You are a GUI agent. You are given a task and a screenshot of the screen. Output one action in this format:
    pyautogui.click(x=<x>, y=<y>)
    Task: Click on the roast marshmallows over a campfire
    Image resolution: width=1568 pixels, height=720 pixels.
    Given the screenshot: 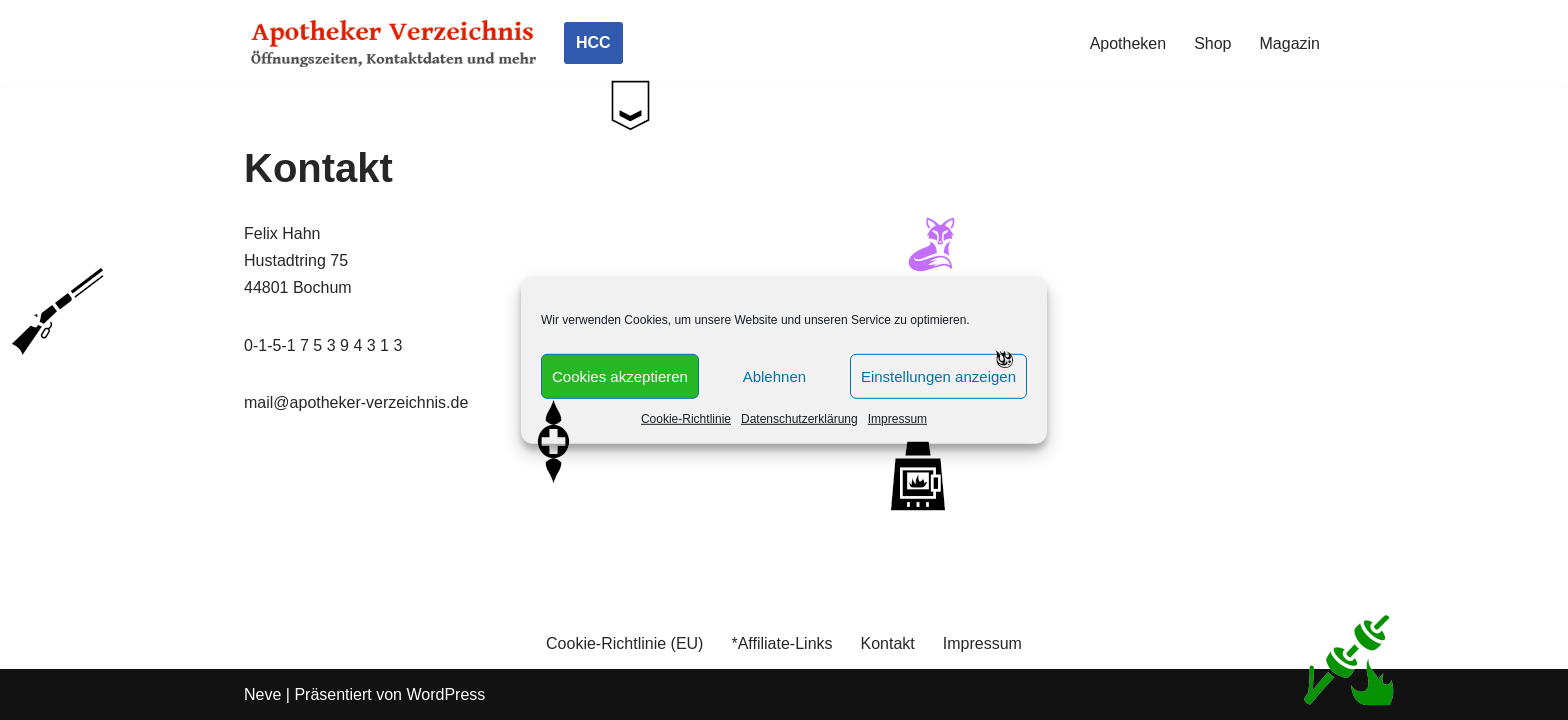 What is the action you would take?
    pyautogui.click(x=1348, y=660)
    